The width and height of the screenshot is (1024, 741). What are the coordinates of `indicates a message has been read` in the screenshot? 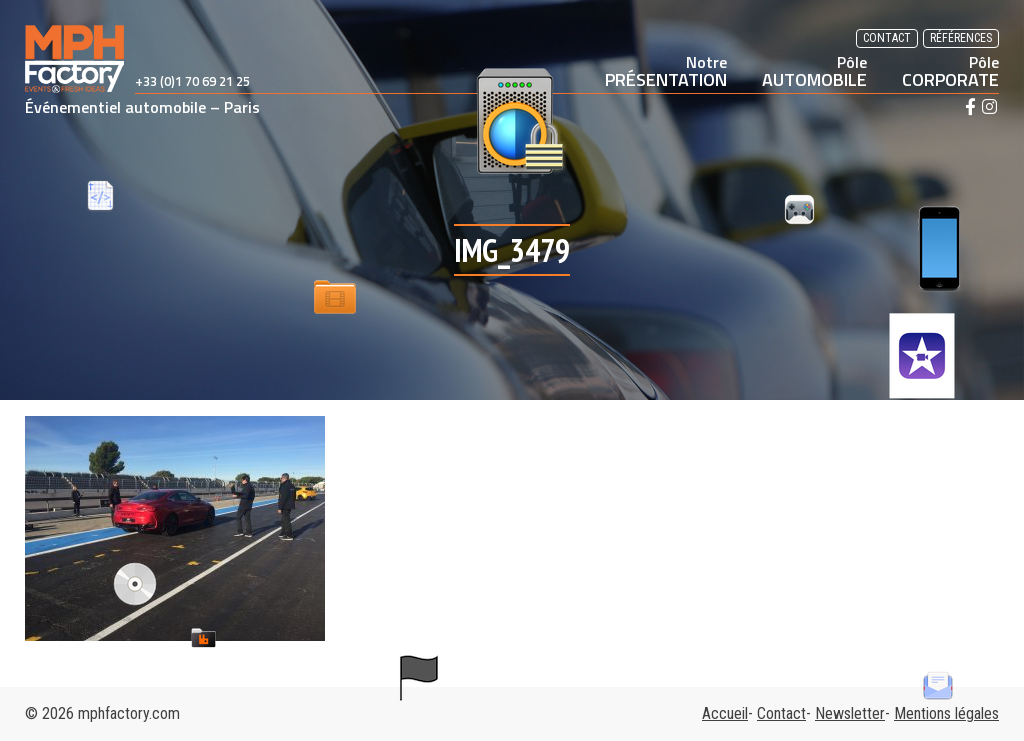 It's located at (938, 686).